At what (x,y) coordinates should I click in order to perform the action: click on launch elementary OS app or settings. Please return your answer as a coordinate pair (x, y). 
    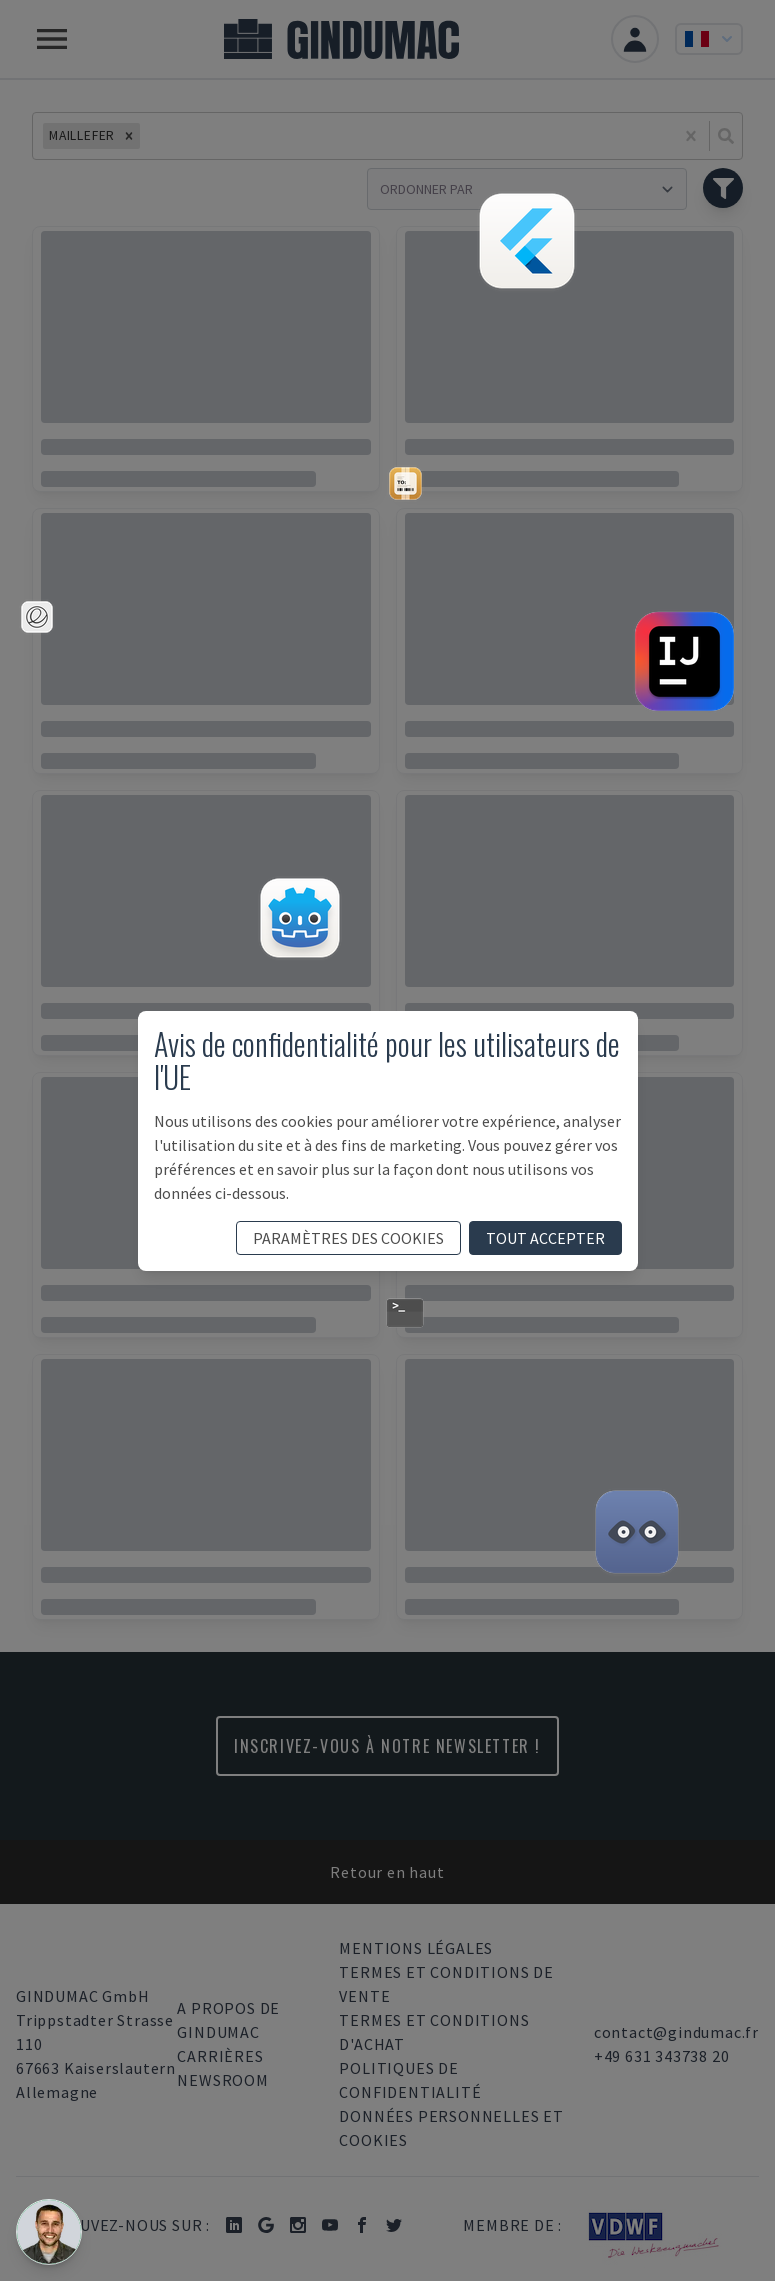
    Looking at the image, I should click on (37, 617).